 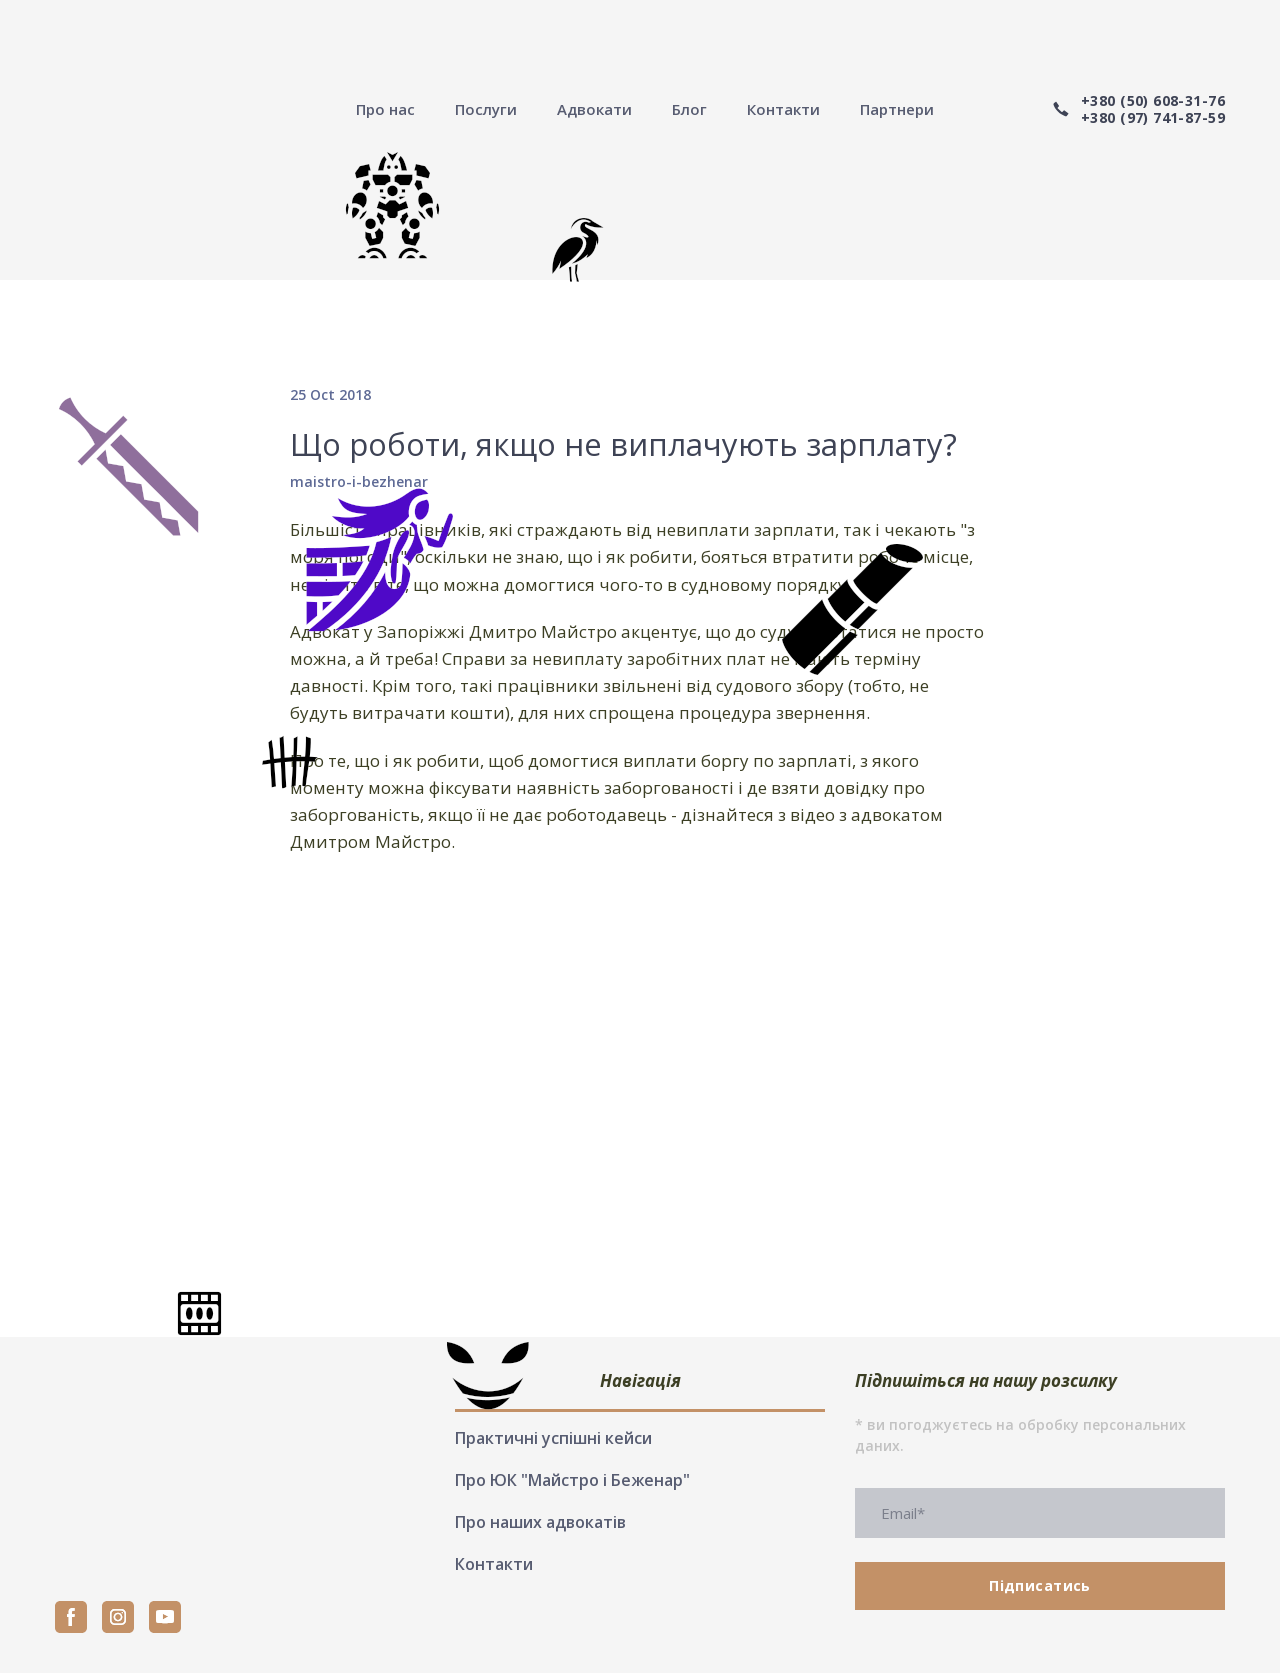 I want to click on represents a leader or prominent figure in a game, so click(x=379, y=557).